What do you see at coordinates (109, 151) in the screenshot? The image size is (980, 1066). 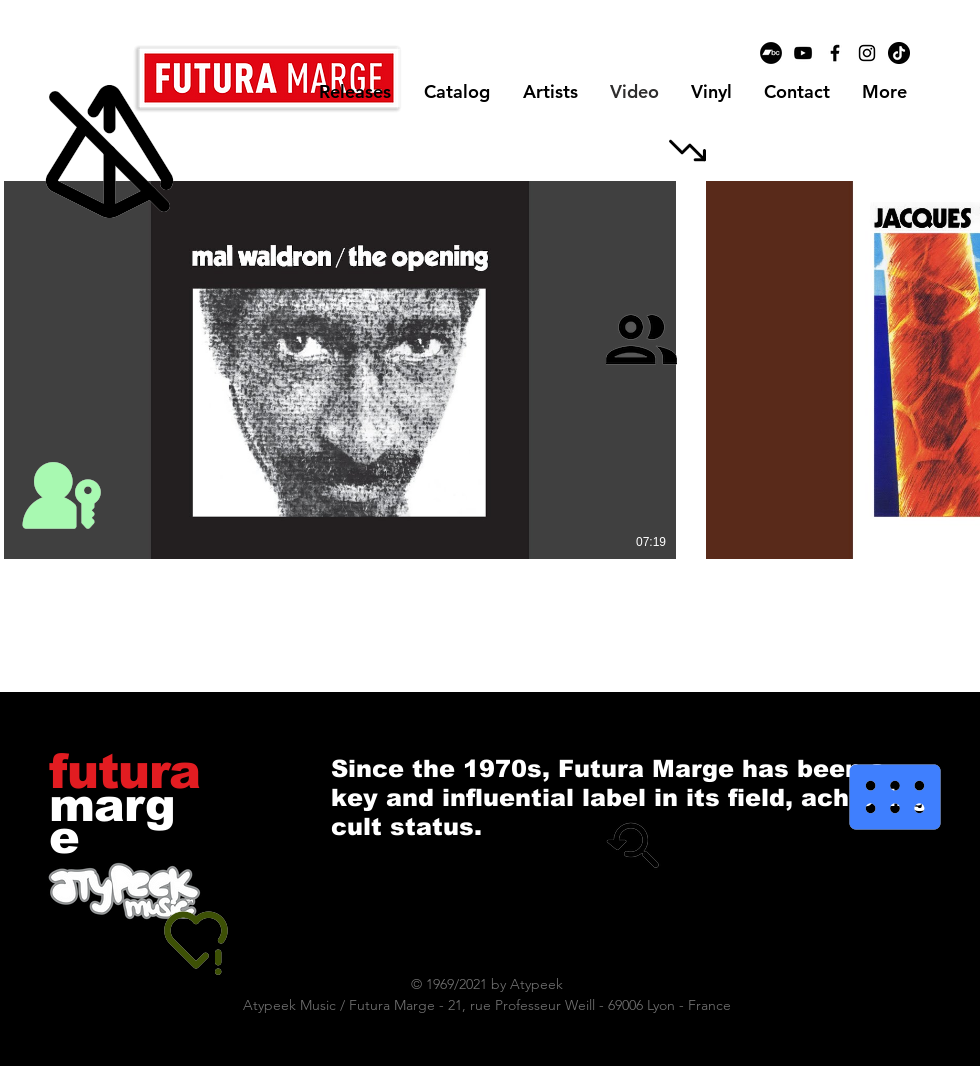 I see `disable or hide pyramid view` at bounding box center [109, 151].